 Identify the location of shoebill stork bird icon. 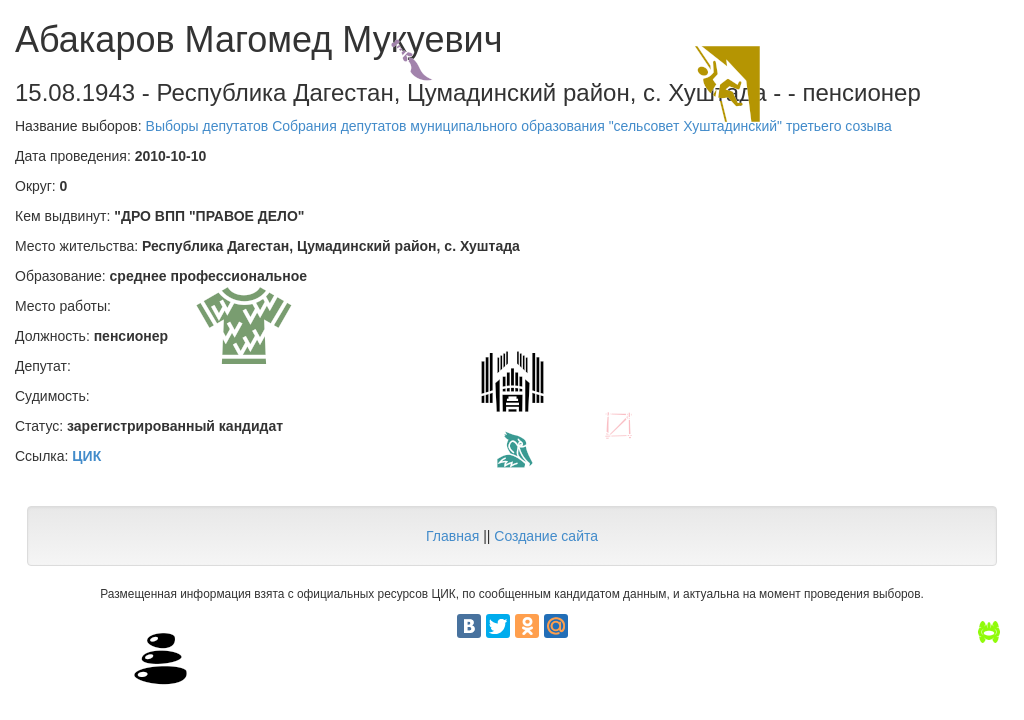
(515, 449).